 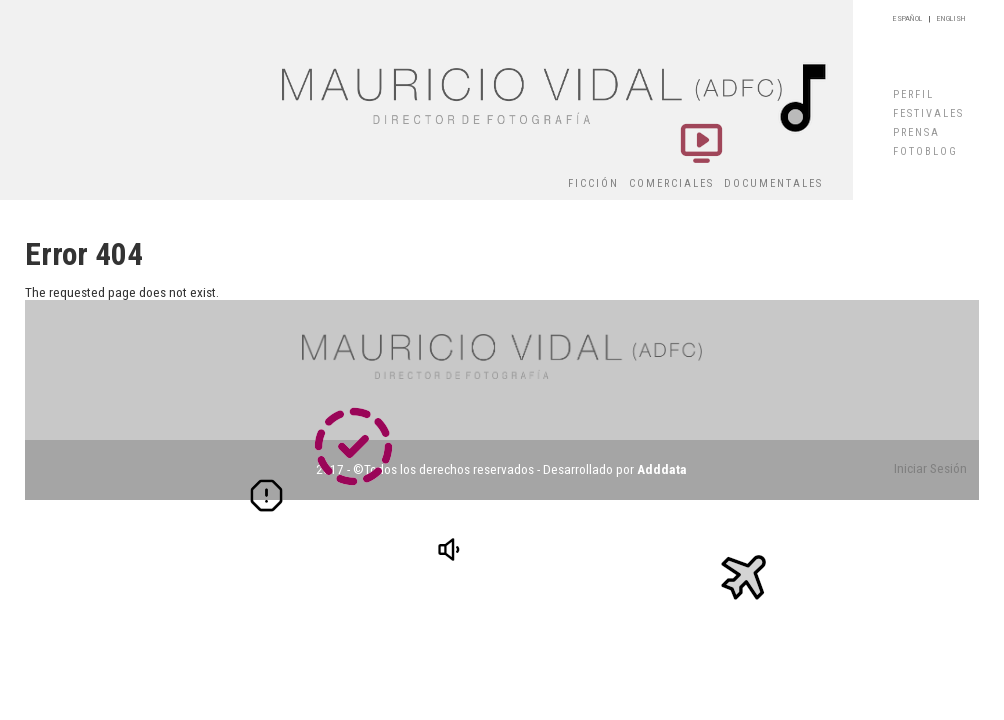 I want to click on mark task as complete, so click(x=353, y=446).